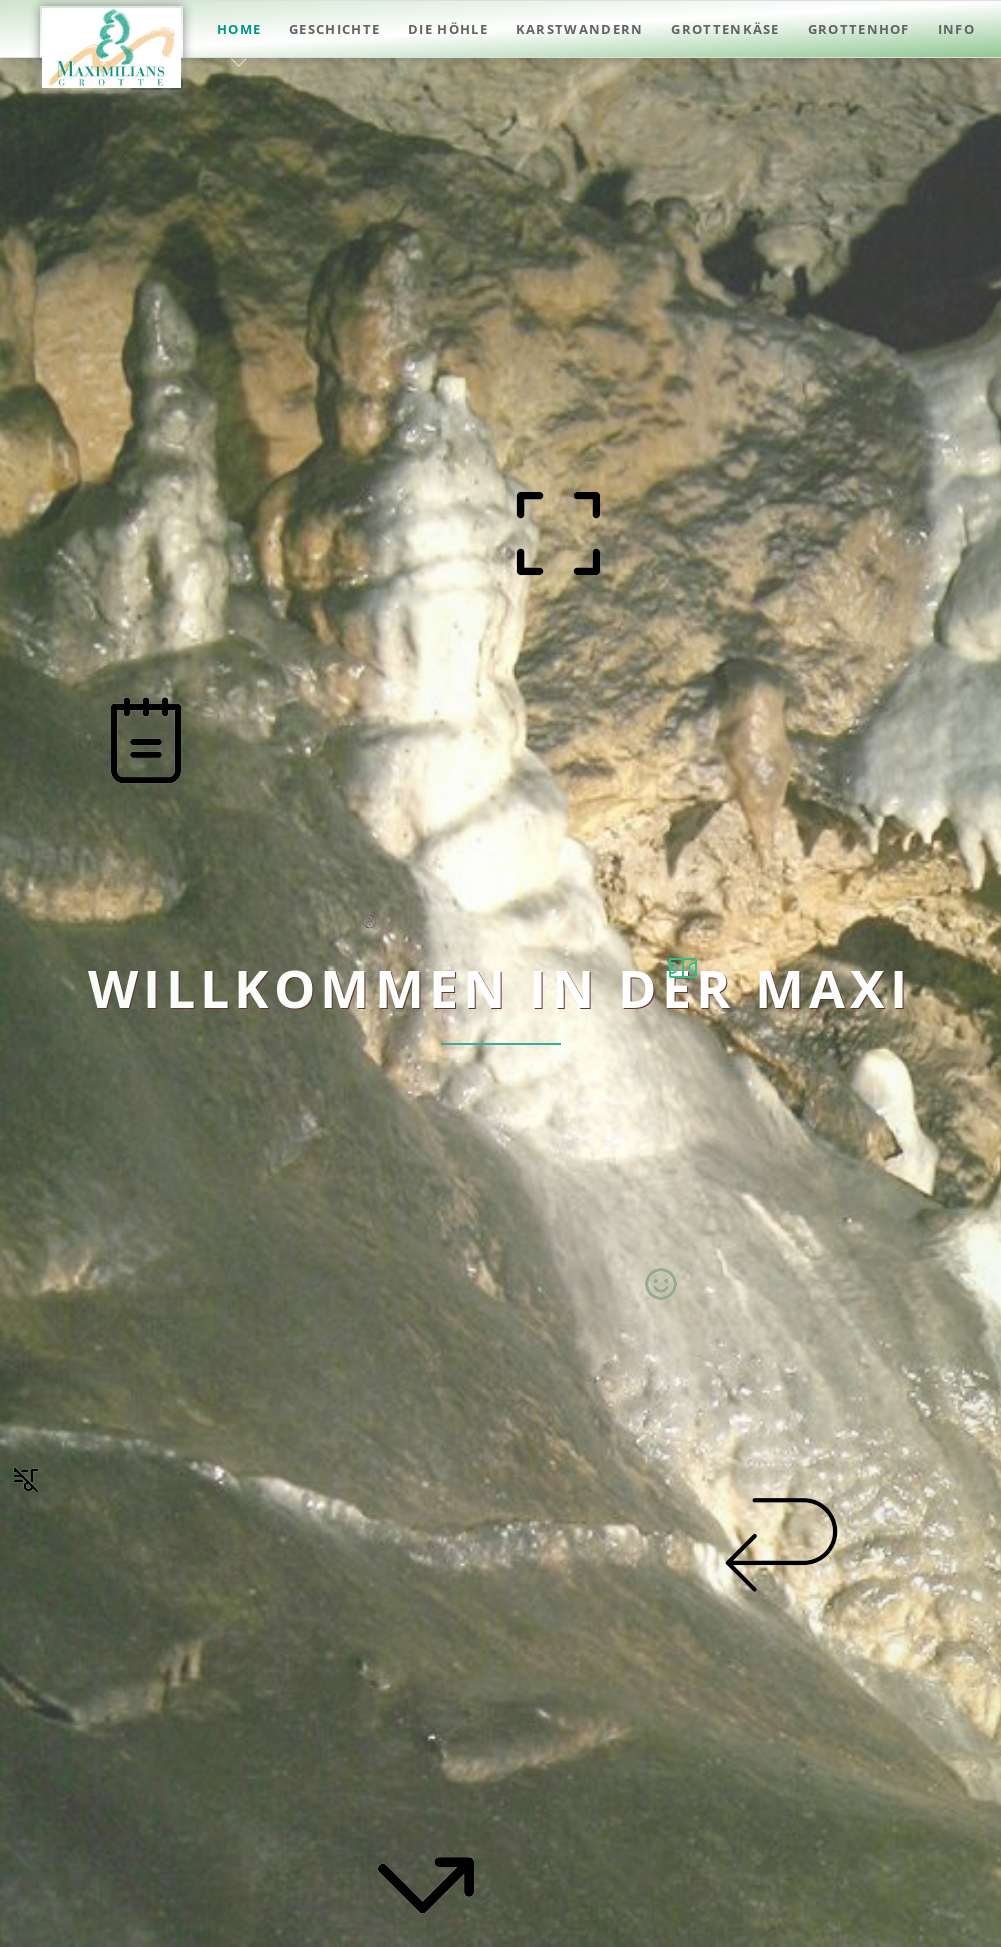 This screenshot has height=1947, width=1001. What do you see at coordinates (558, 533) in the screenshot?
I see `expand to fullscreen mode` at bounding box center [558, 533].